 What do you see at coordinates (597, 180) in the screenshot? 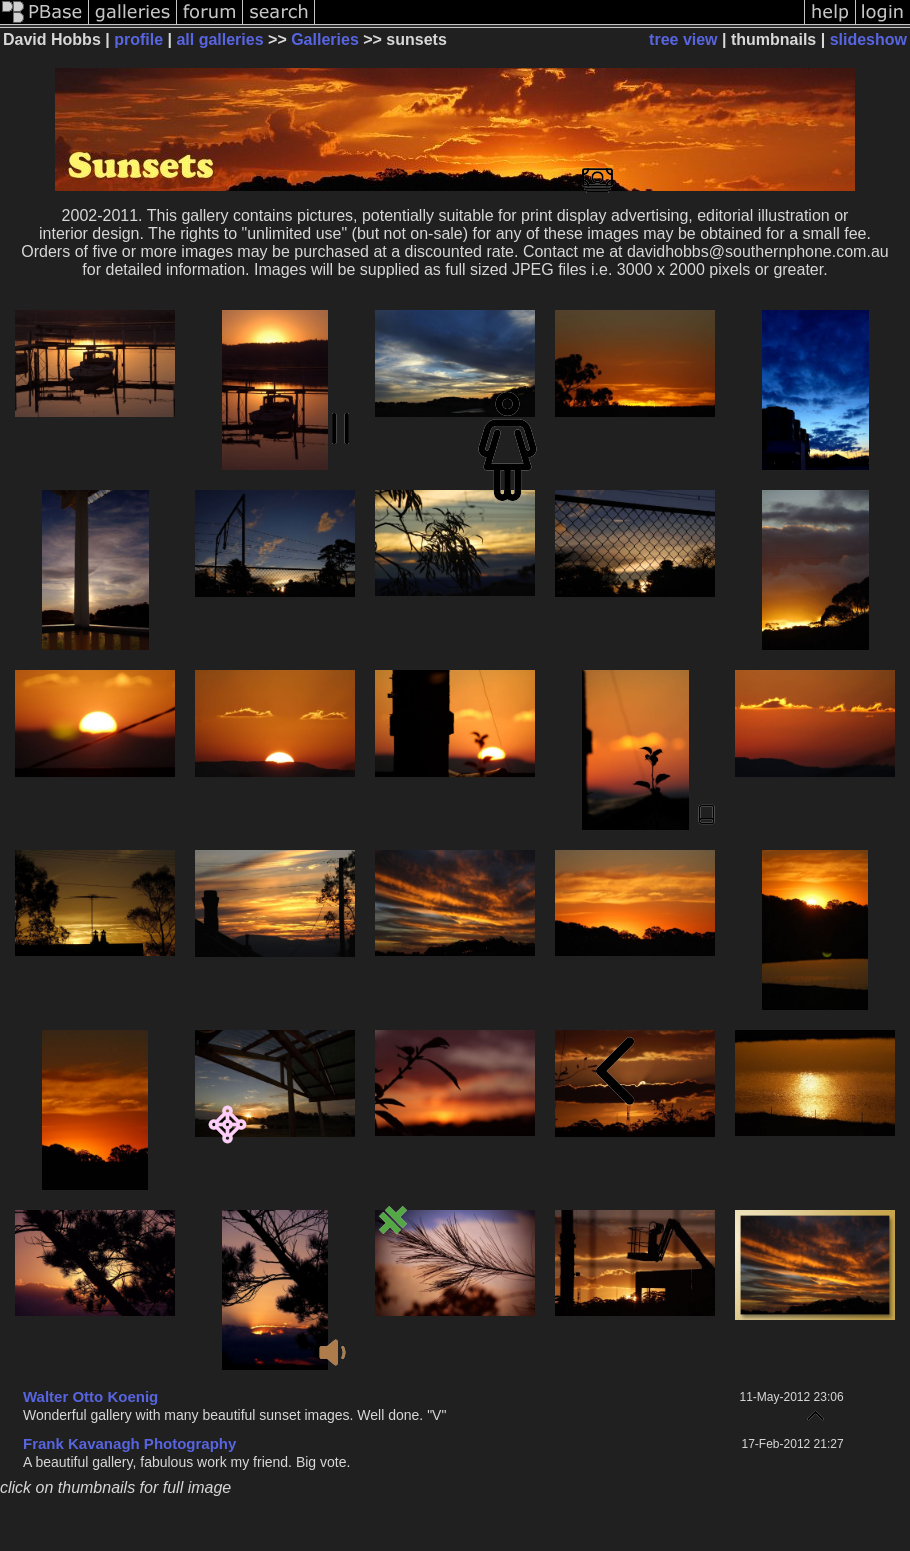
I see `view your cash balance` at bounding box center [597, 180].